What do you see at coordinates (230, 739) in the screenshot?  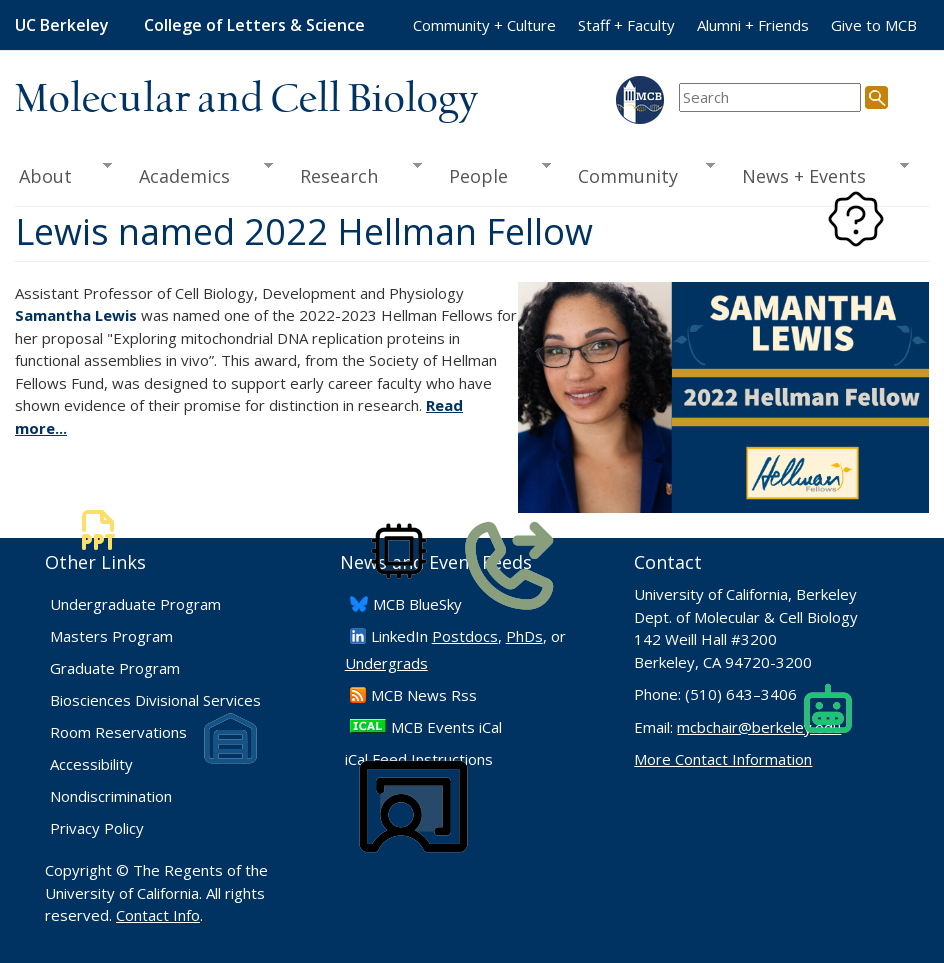 I see `access warehouse or storage inventory` at bounding box center [230, 739].